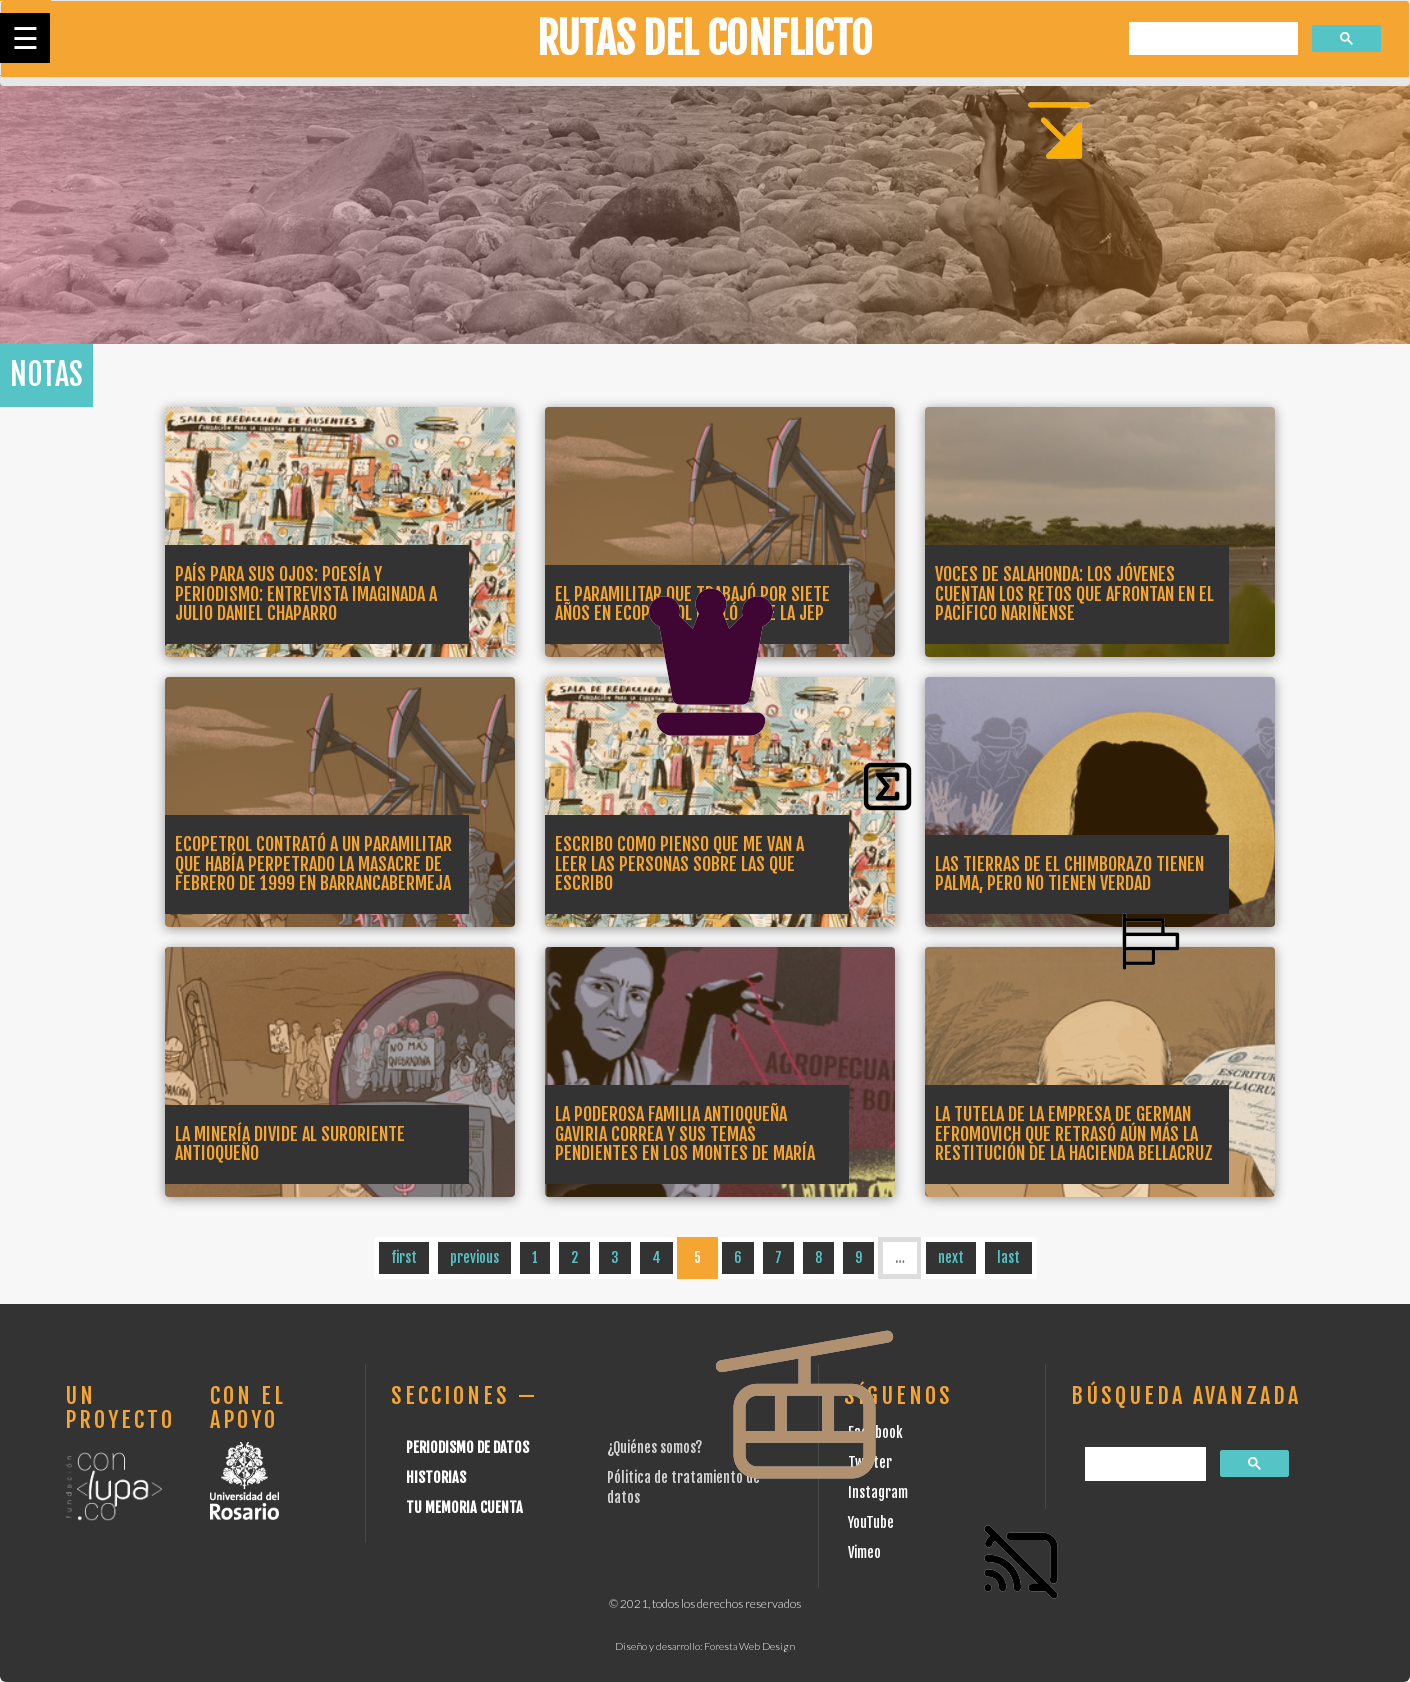  I want to click on move item to bottom-right corner, so click(1059, 133).